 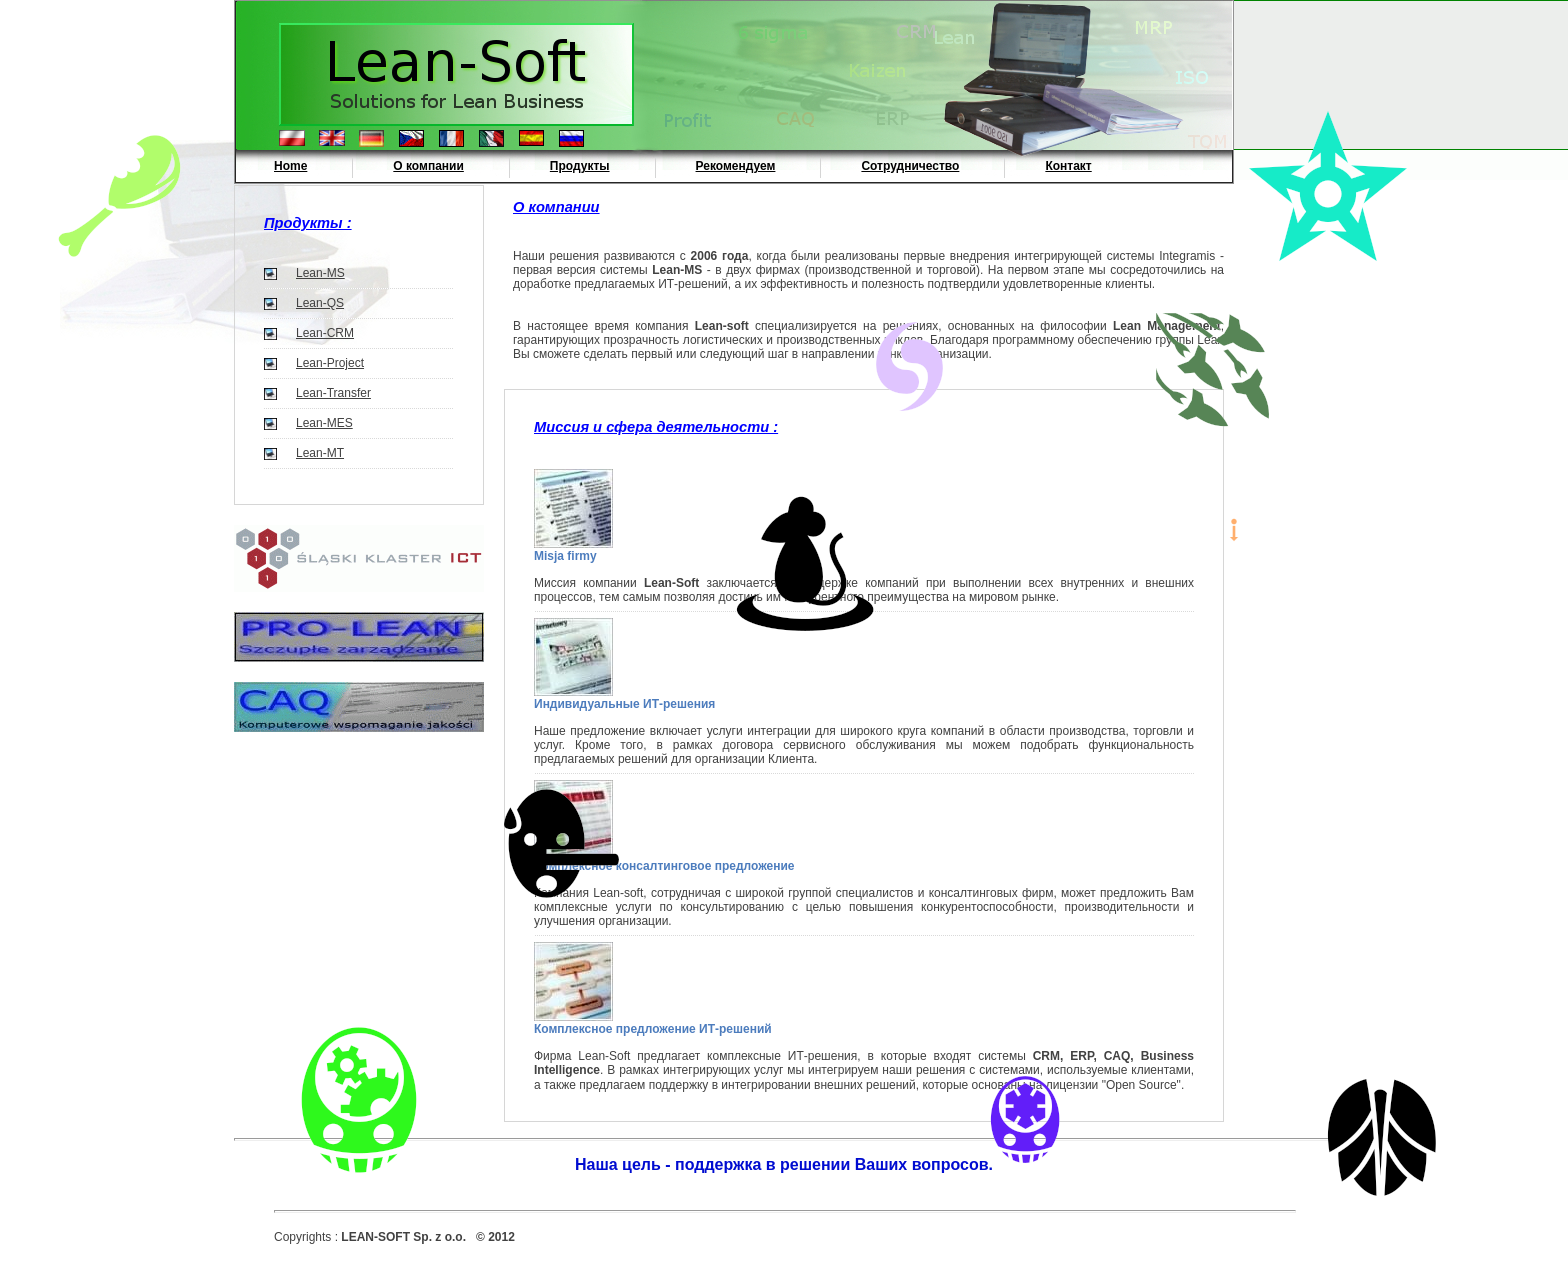 I want to click on indicates a doubled or multiplied effect in gameplay, so click(x=909, y=366).